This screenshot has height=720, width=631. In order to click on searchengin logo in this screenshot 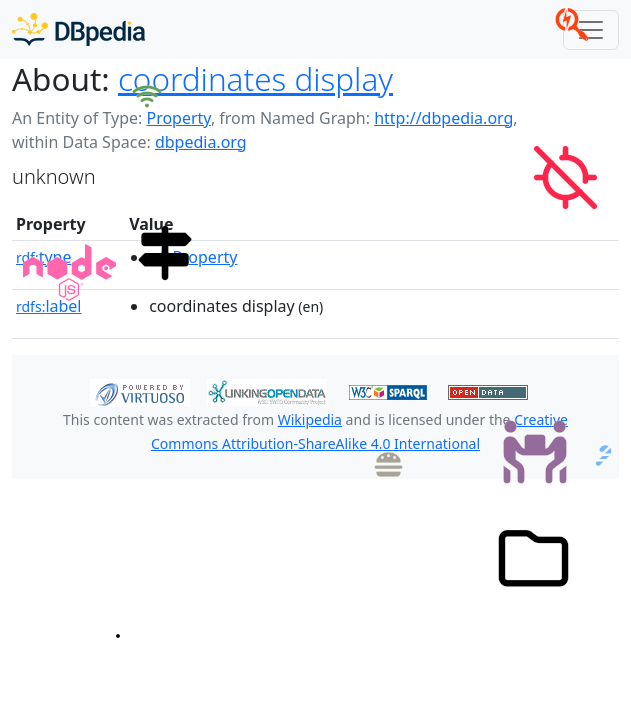, I will do `click(572, 24)`.